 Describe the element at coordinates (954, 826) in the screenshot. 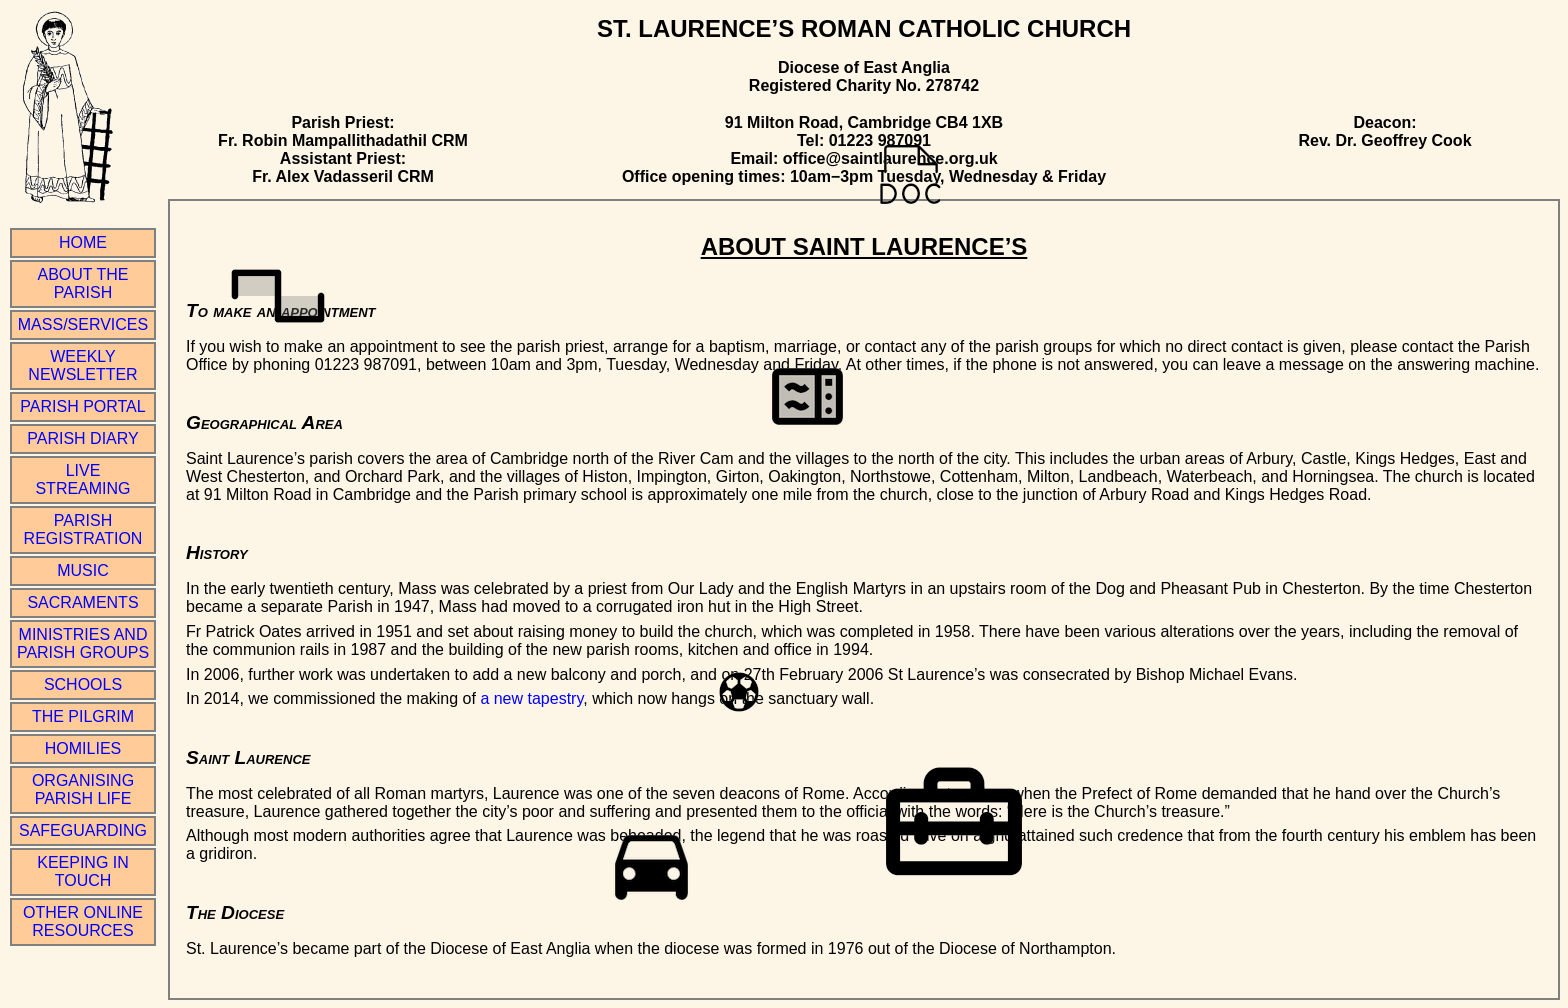

I see `access tools and utilities` at that location.